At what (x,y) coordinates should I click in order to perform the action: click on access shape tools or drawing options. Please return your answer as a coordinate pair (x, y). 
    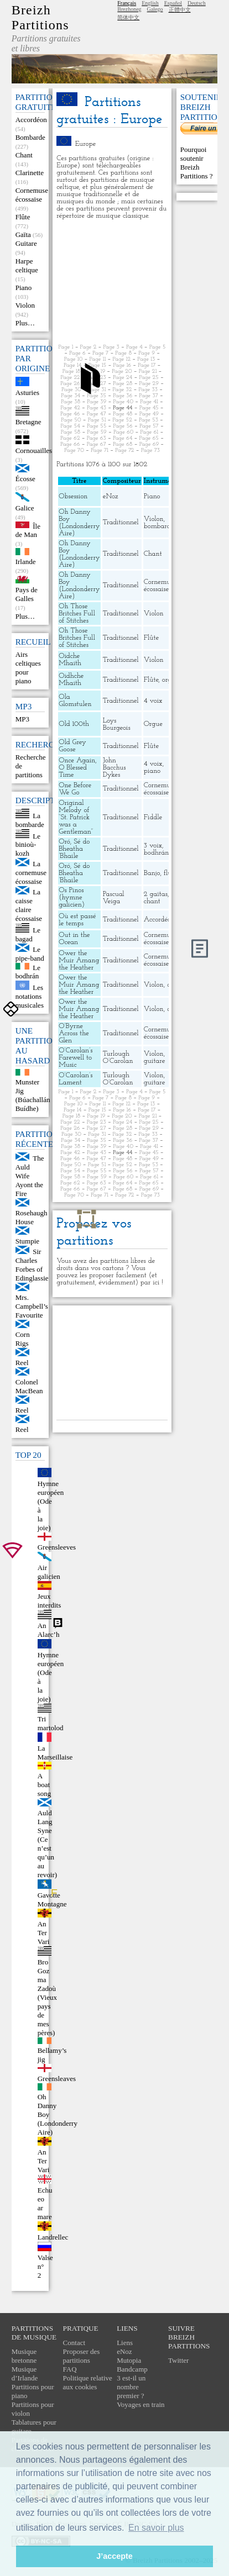
    Looking at the image, I should click on (86, 1219).